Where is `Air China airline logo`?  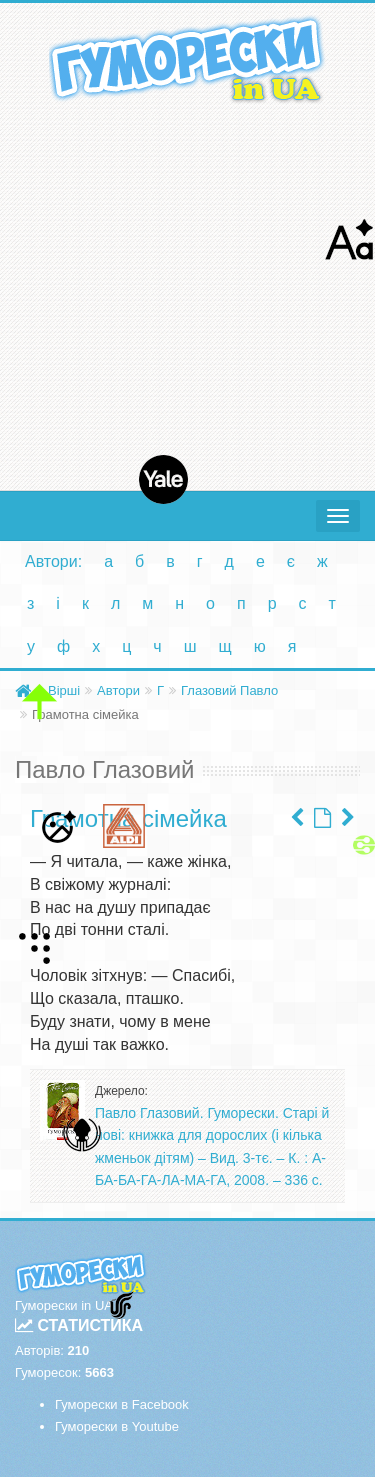
Air China airline logo is located at coordinates (121, 1305).